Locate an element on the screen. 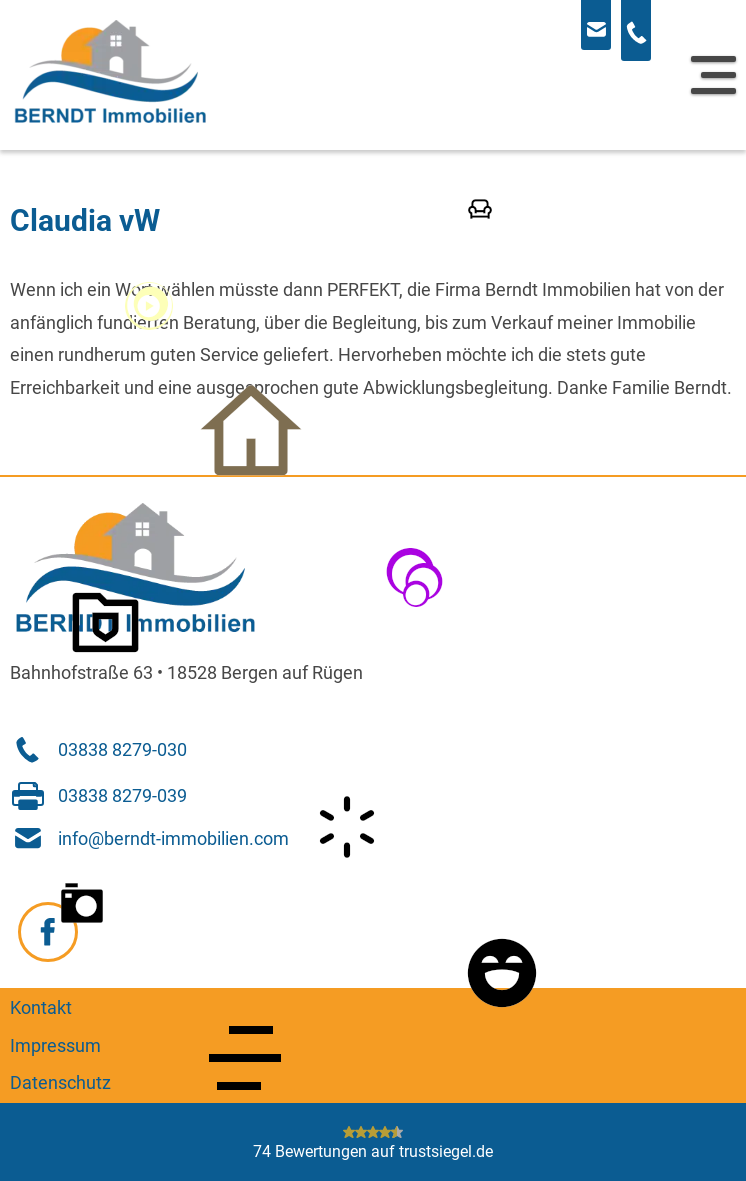  open camera to take a photo is located at coordinates (82, 904).